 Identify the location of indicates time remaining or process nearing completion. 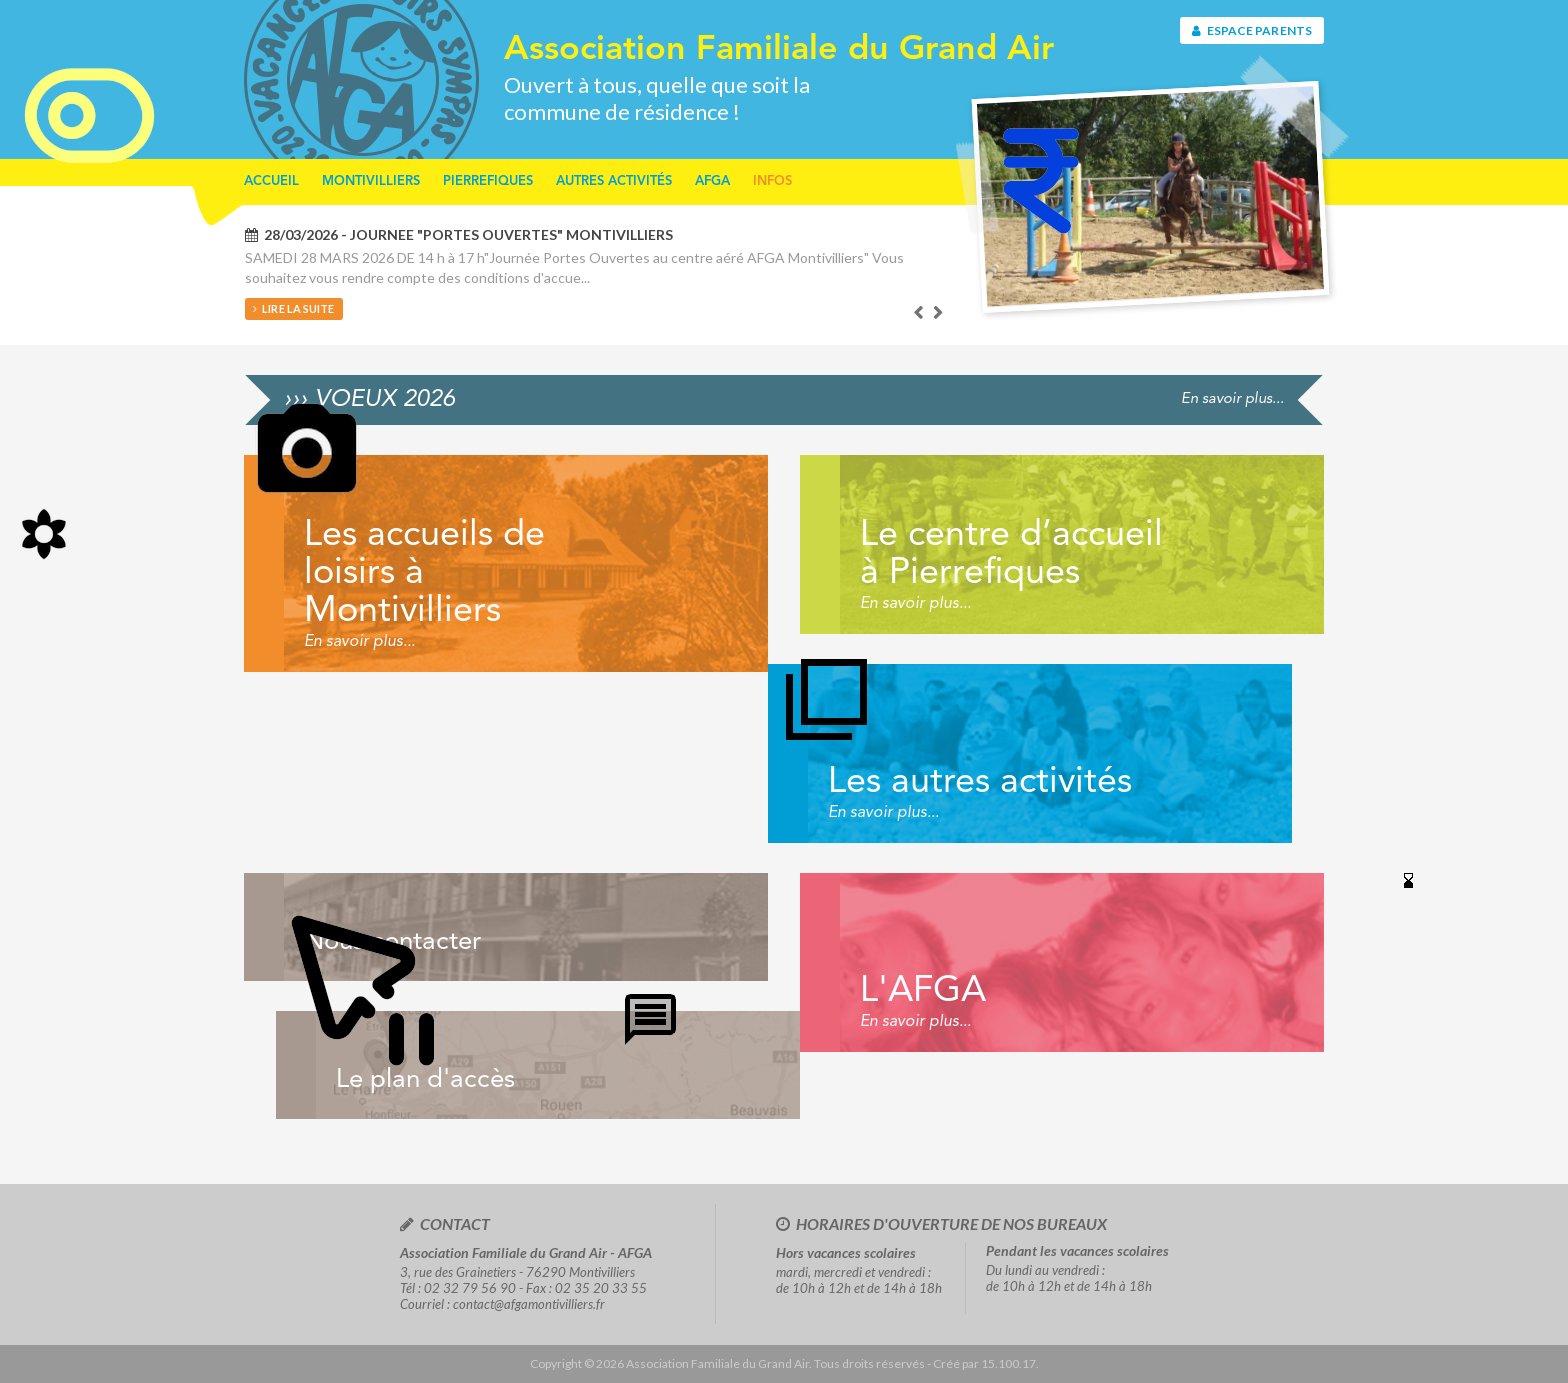
(1408, 880).